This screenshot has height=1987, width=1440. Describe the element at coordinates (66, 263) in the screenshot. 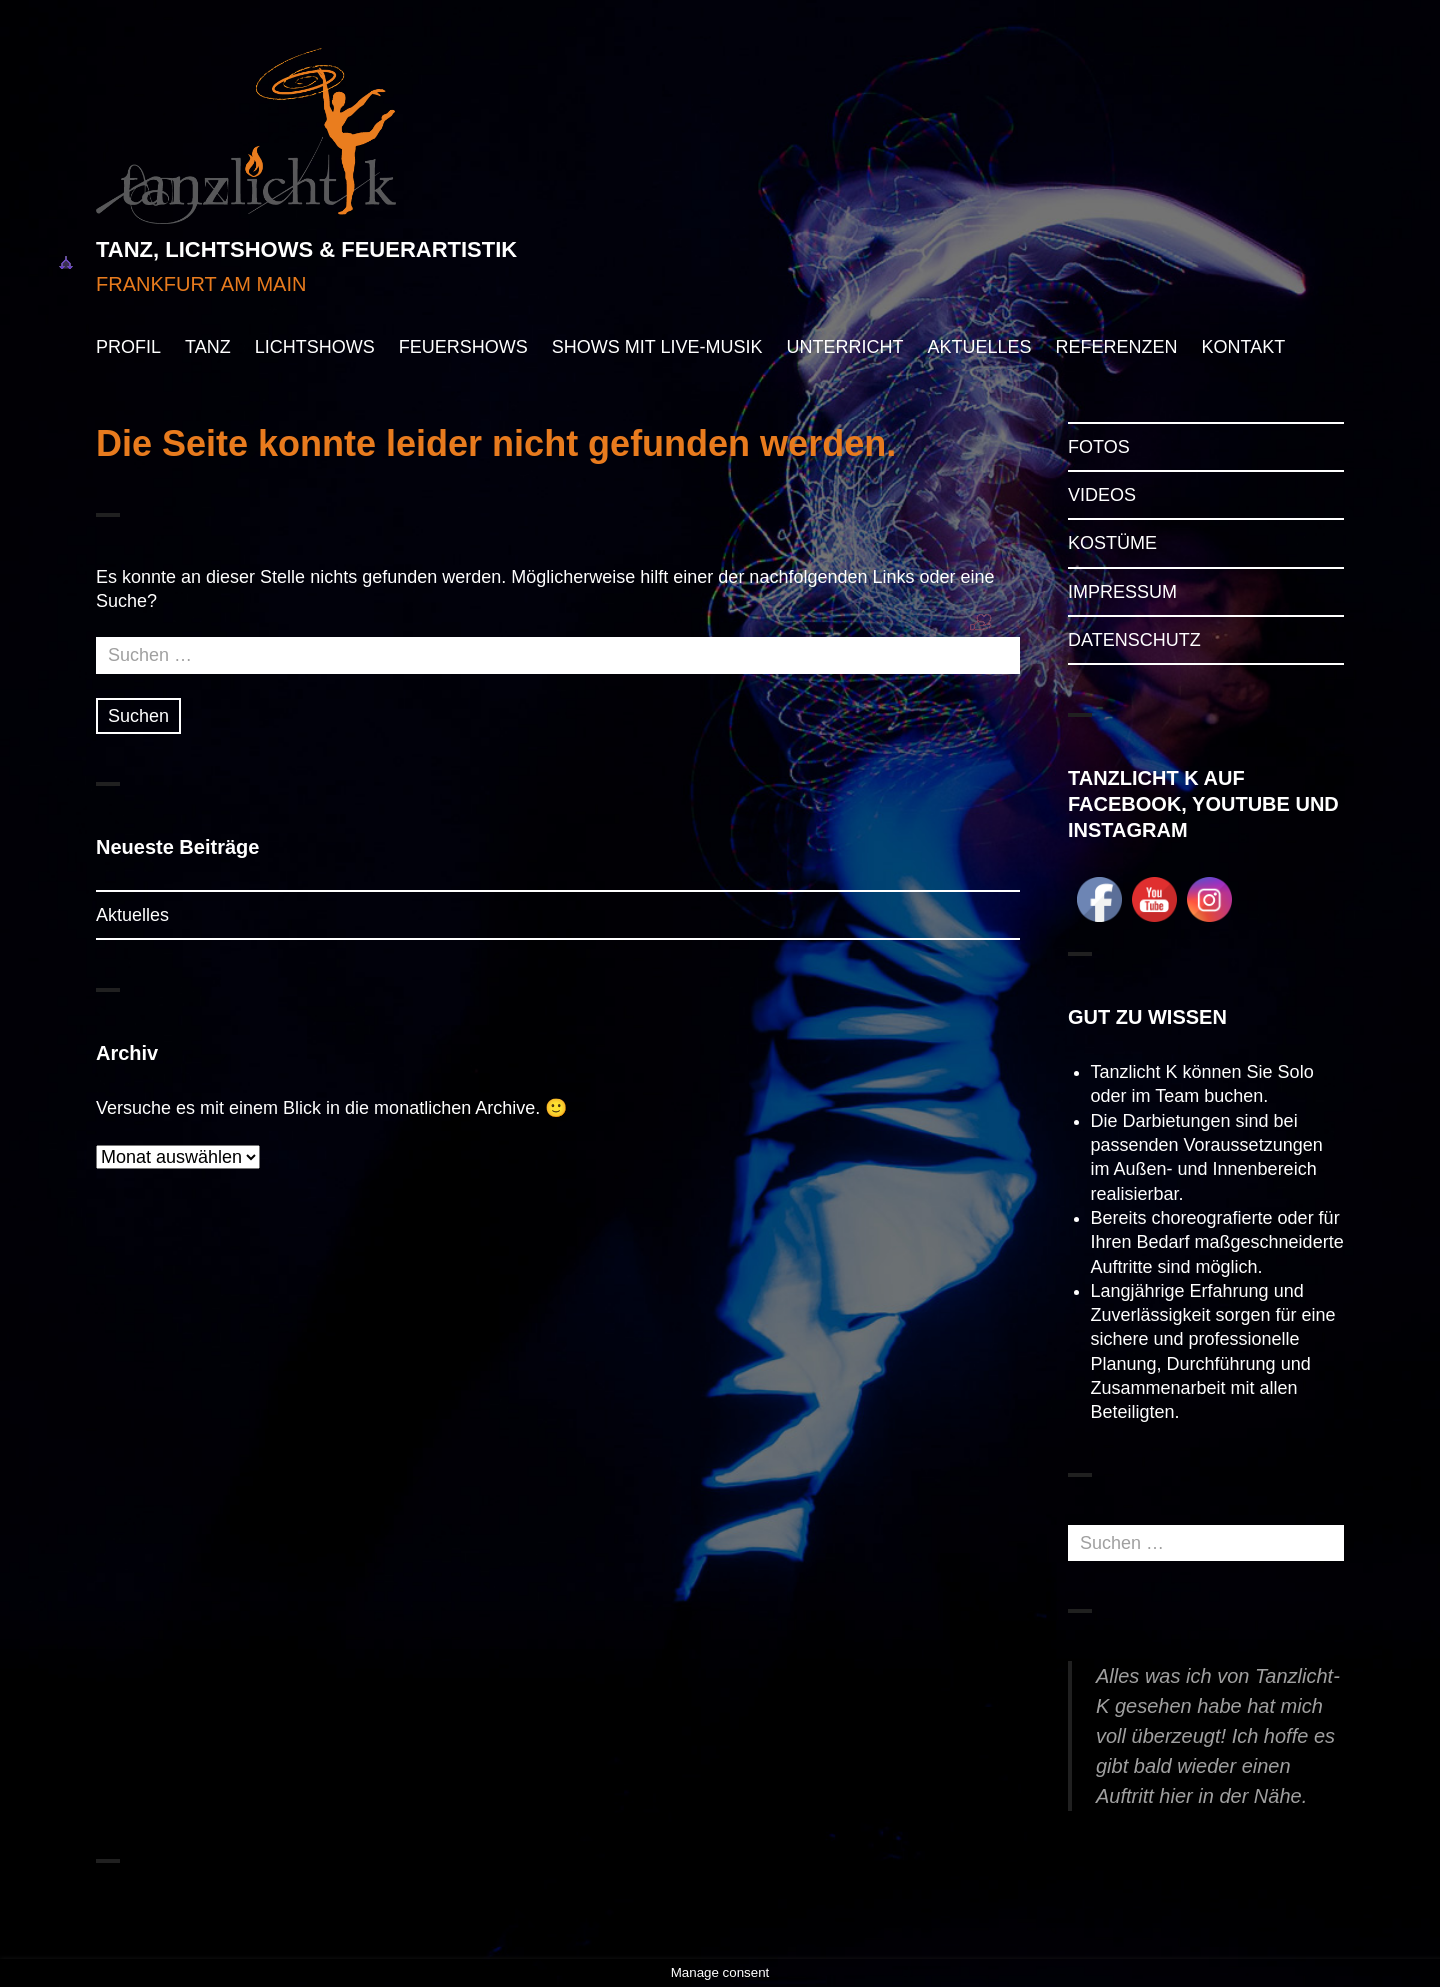

I see `split content into multiple paths` at that location.